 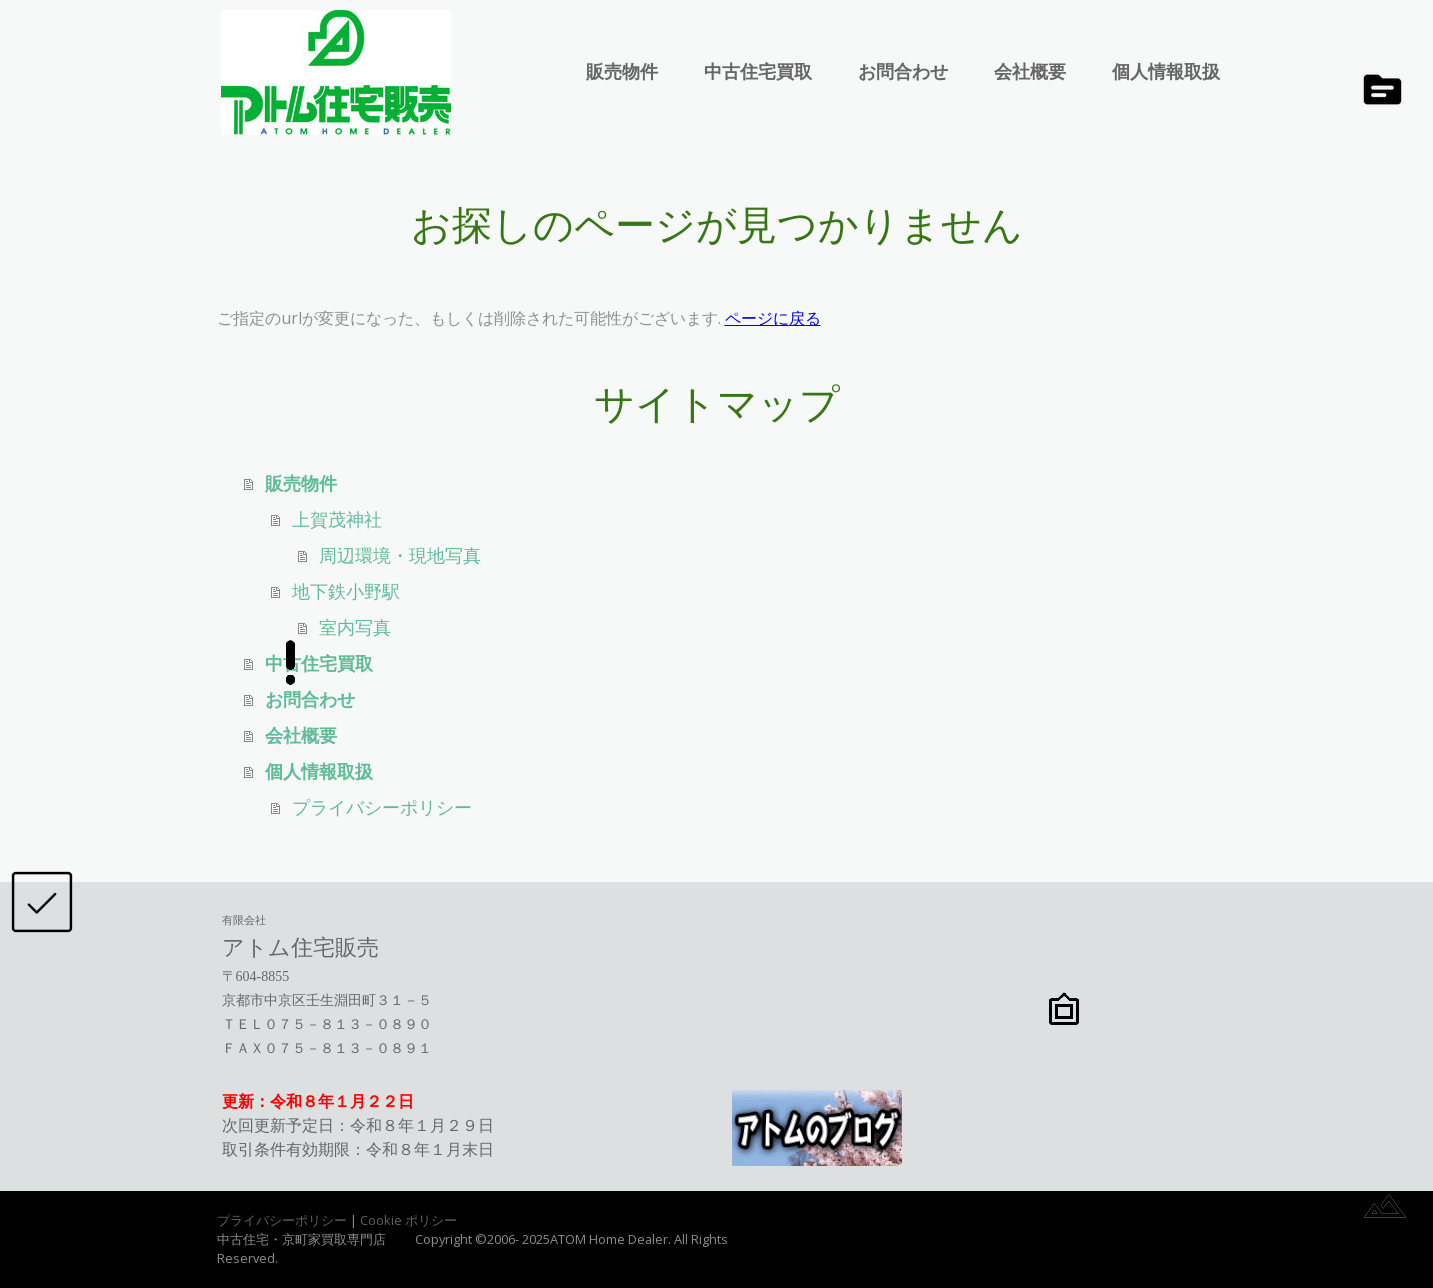 I want to click on indicates high priority notification or alert, so click(x=290, y=662).